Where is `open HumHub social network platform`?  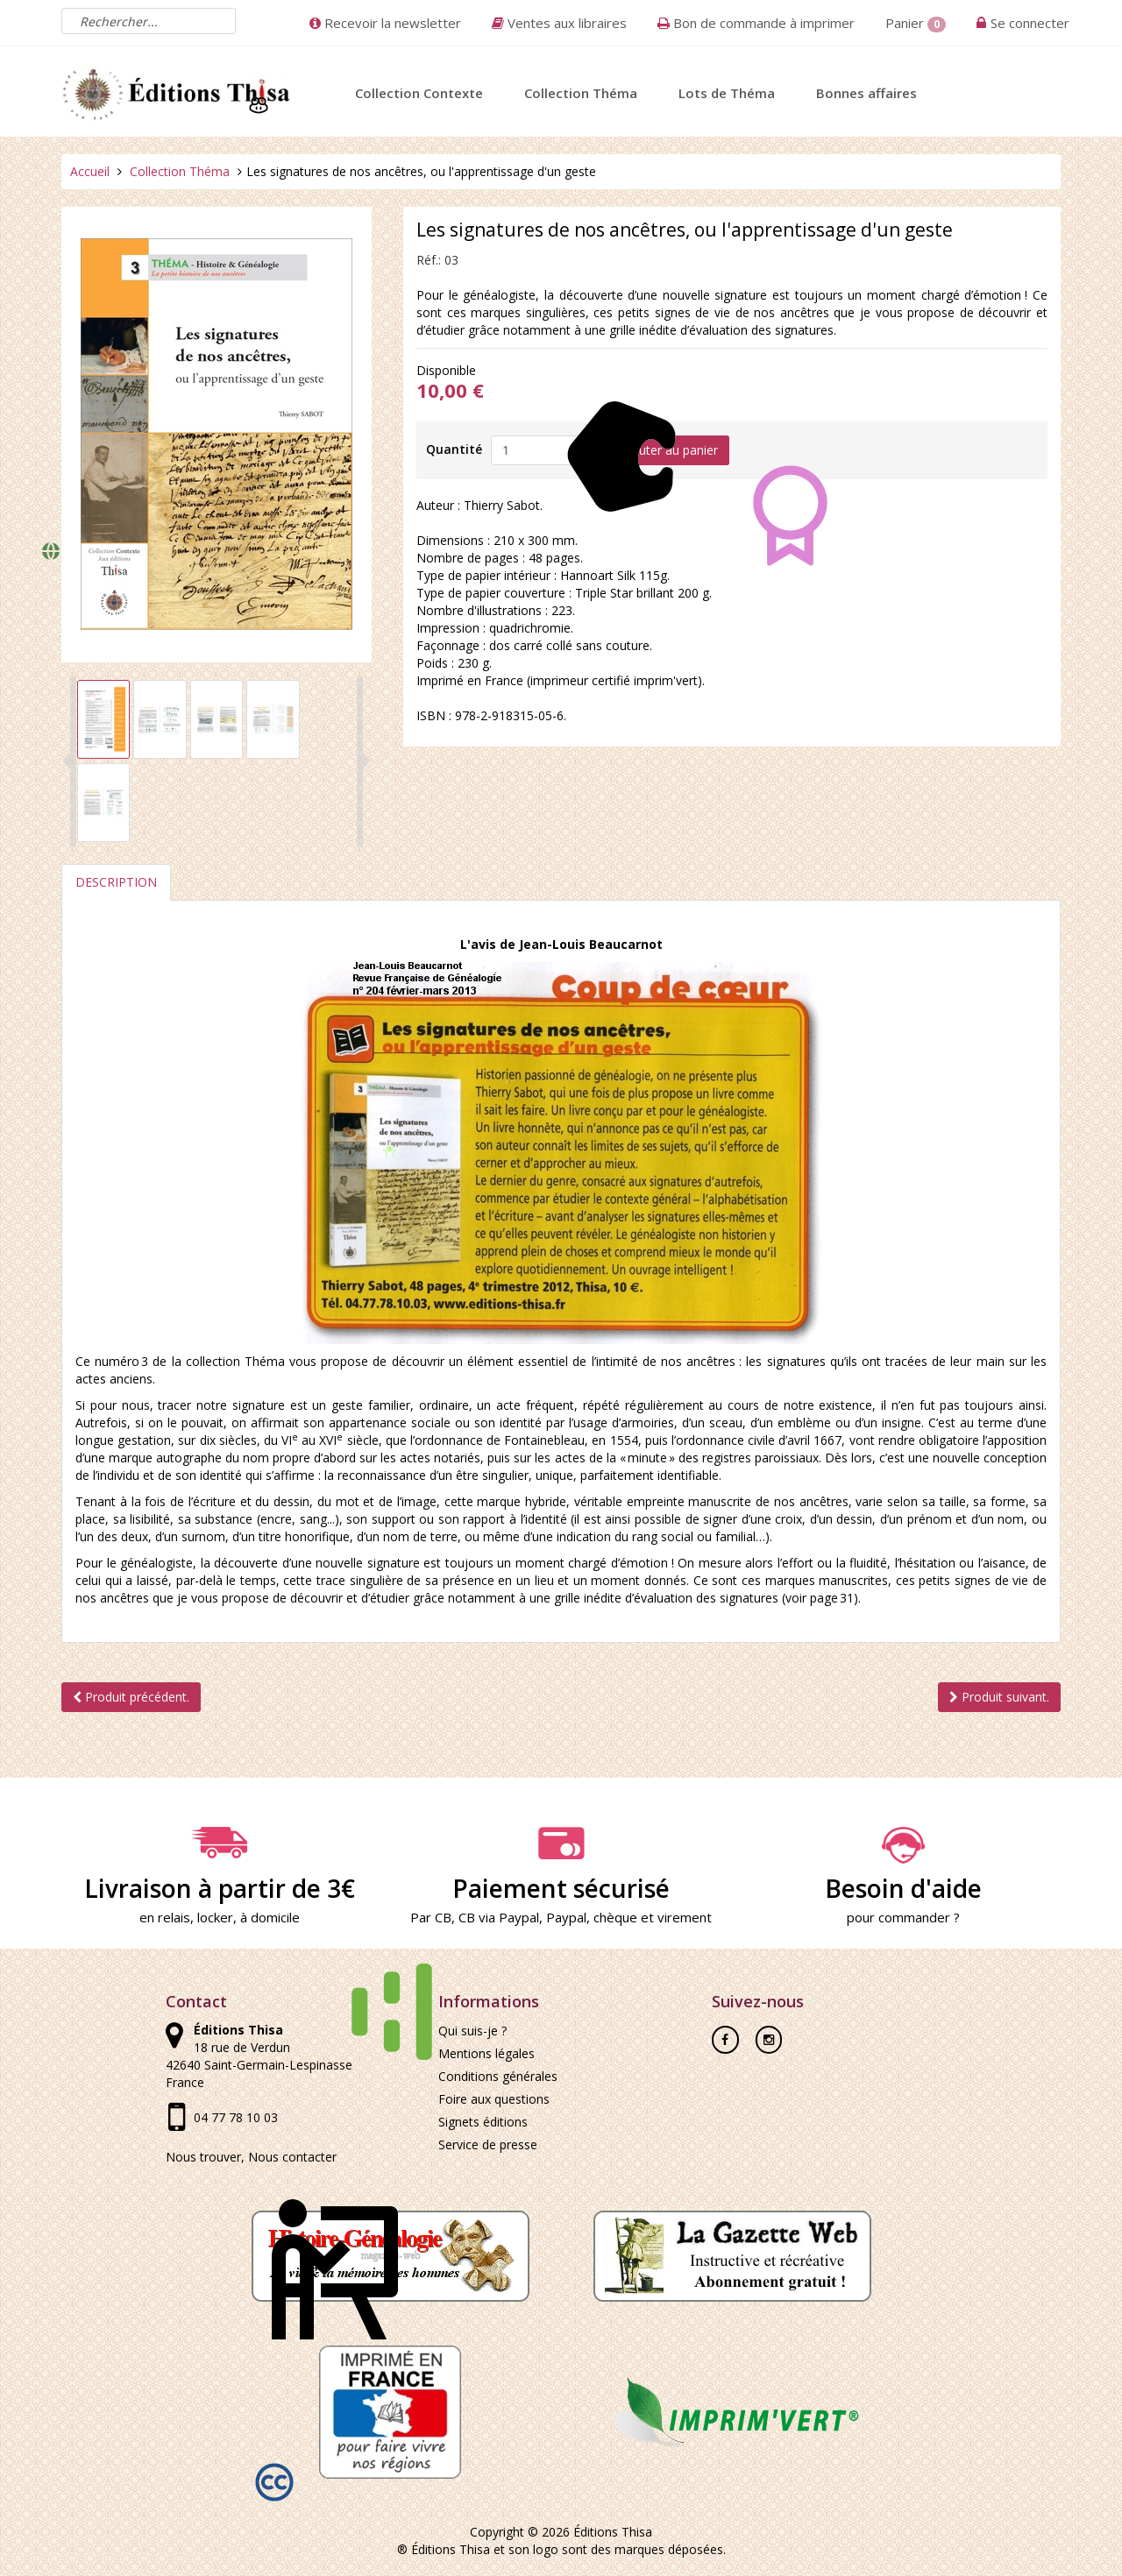 open HumHub social network platform is located at coordinates (621, 456).